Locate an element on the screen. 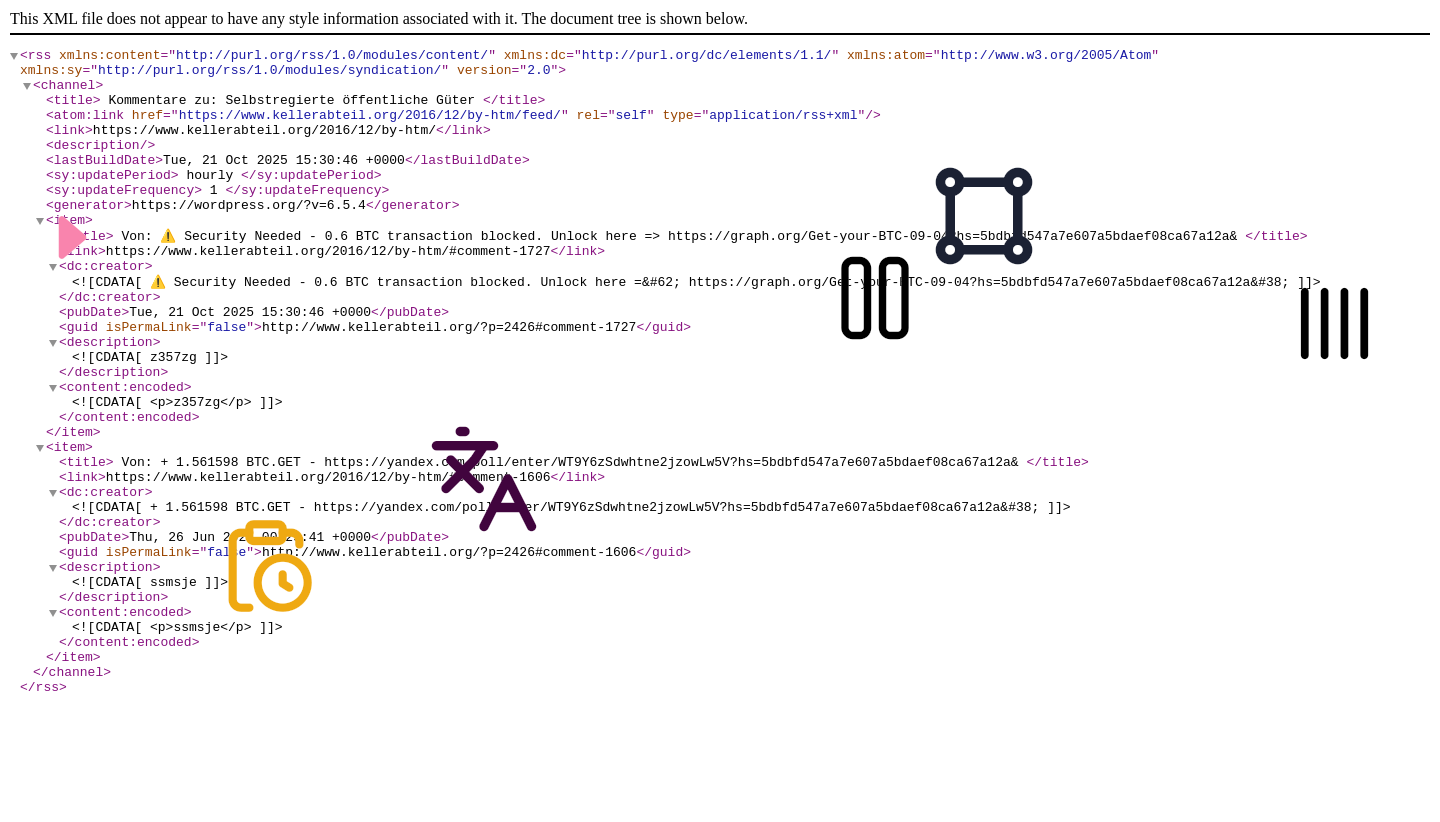  stretch or resize content vertically is located at coordinates (875, 298).